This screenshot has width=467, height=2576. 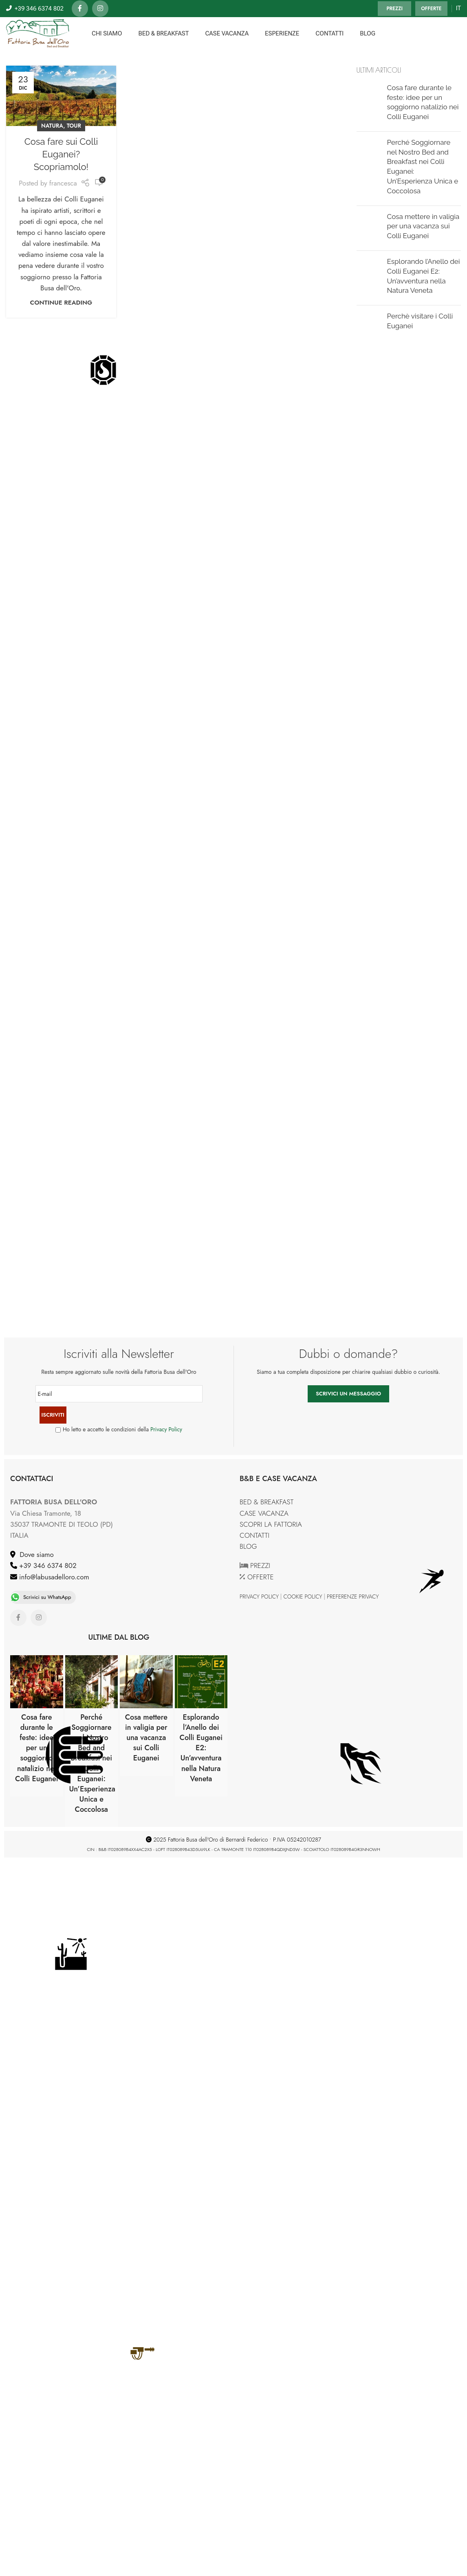 What do you see at coordinates (71, 1954) in the screenshot?
I see `indicates desert or arid climate zone` at bounding box center [71, 1954].